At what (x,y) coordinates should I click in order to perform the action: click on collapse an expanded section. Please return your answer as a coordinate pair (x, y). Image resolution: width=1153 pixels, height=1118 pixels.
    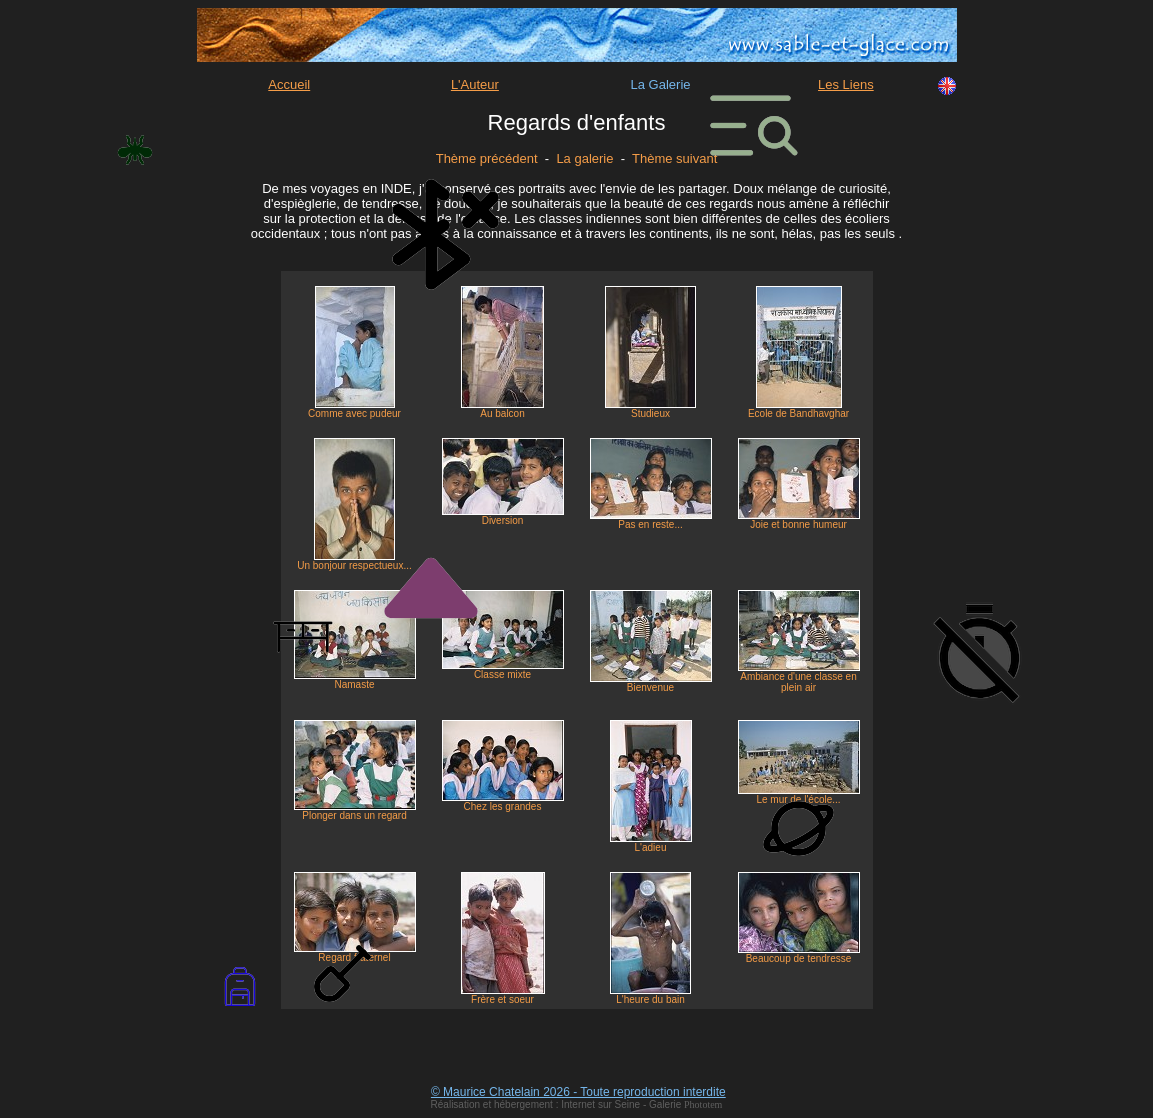
    Looking at the image, I should click on (431, 588).